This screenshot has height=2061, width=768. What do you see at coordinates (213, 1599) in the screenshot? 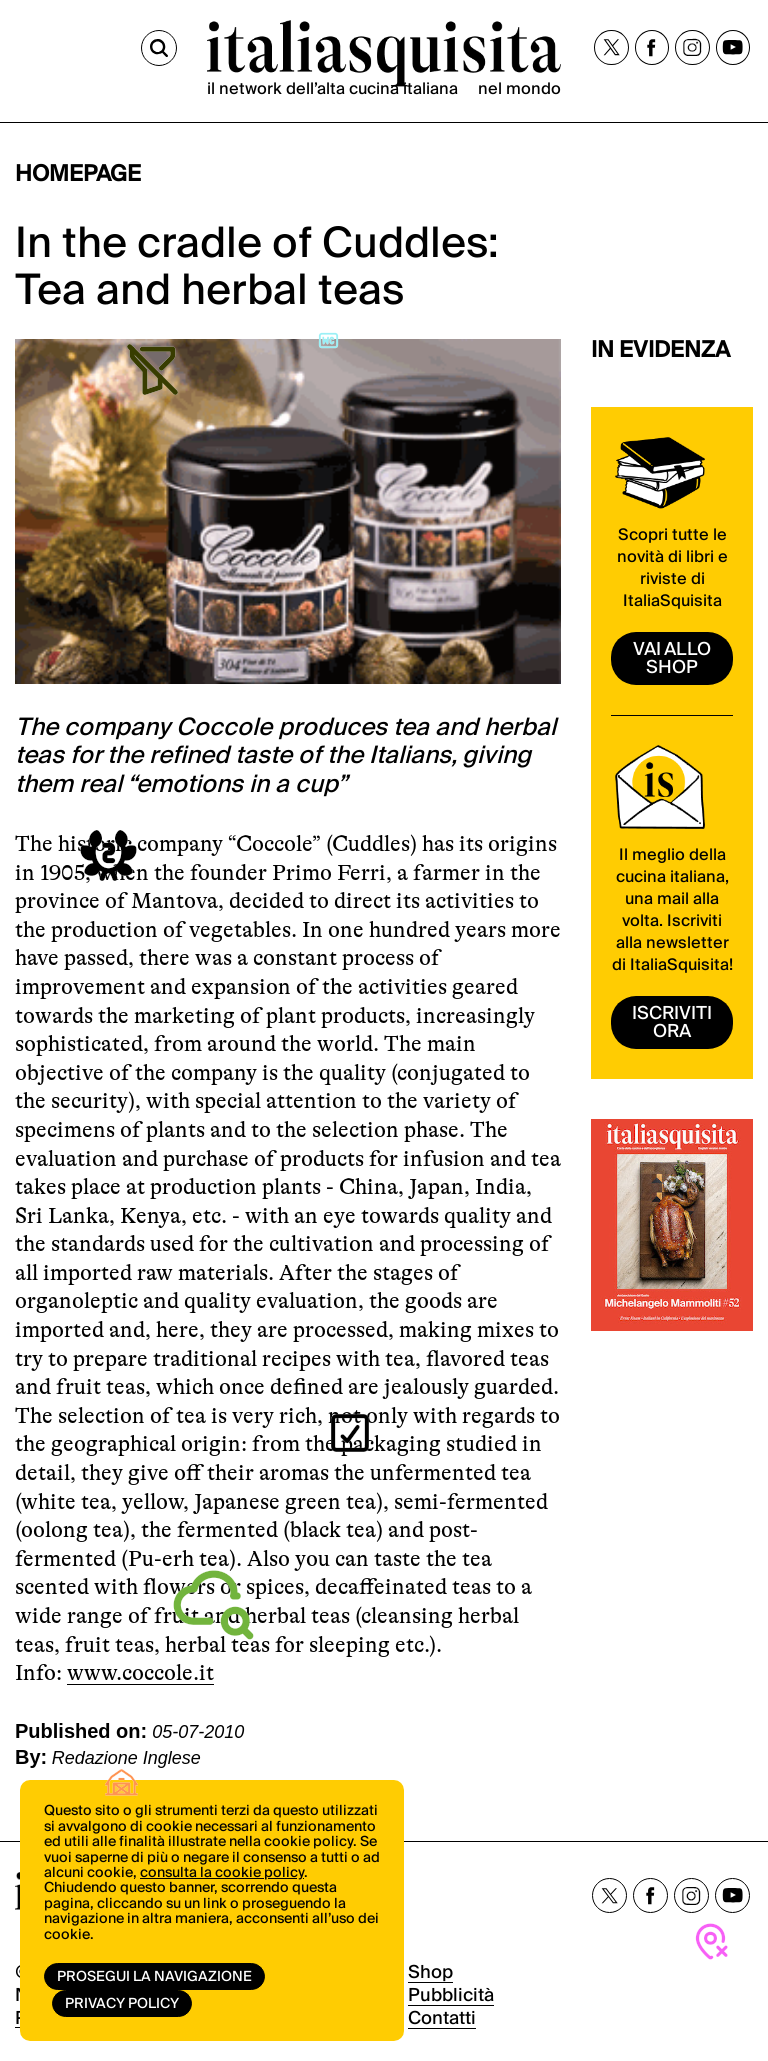
I see `search files in cloud storage` at bounding box center [213, 1599].